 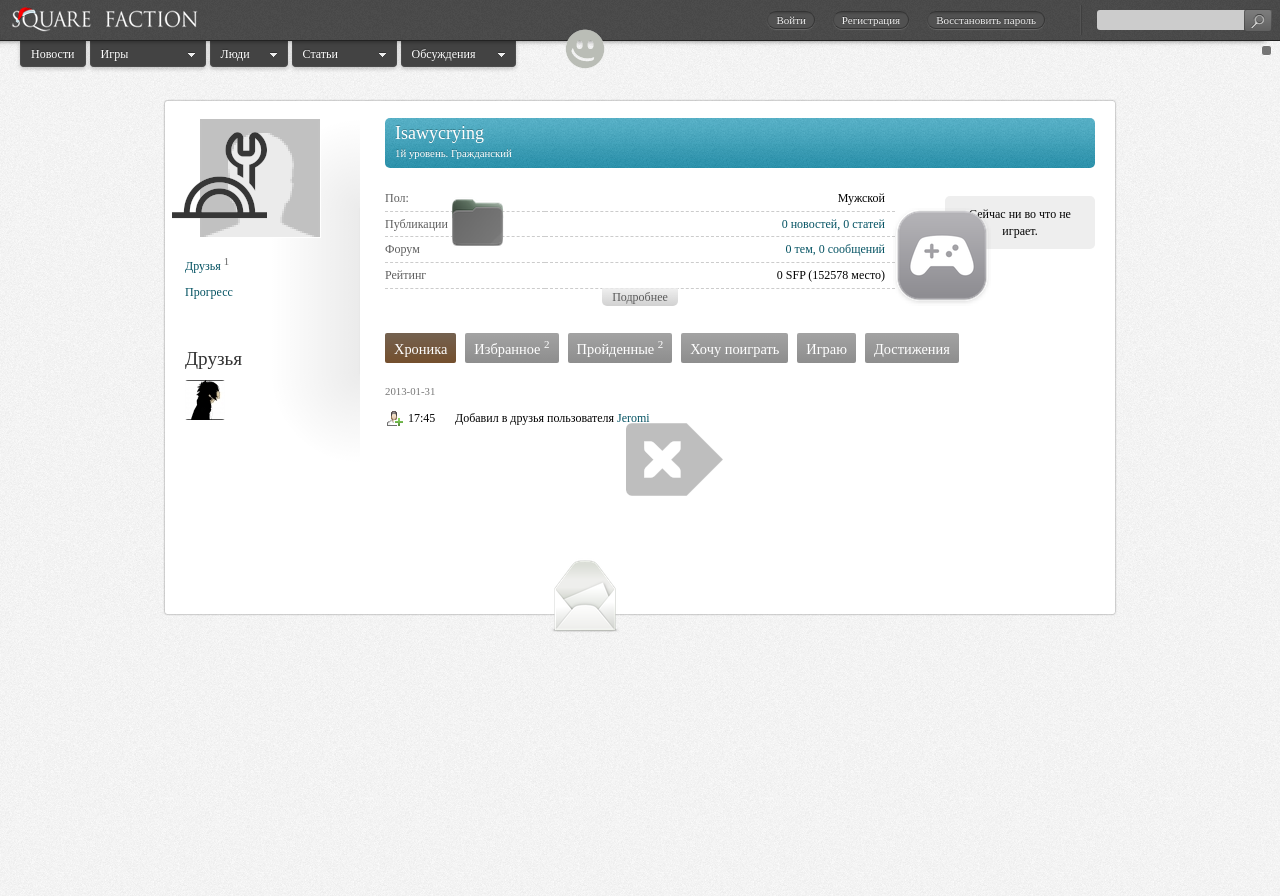 I want to click on clear text input field (right-to-left layout), so click(x=674, y=459).